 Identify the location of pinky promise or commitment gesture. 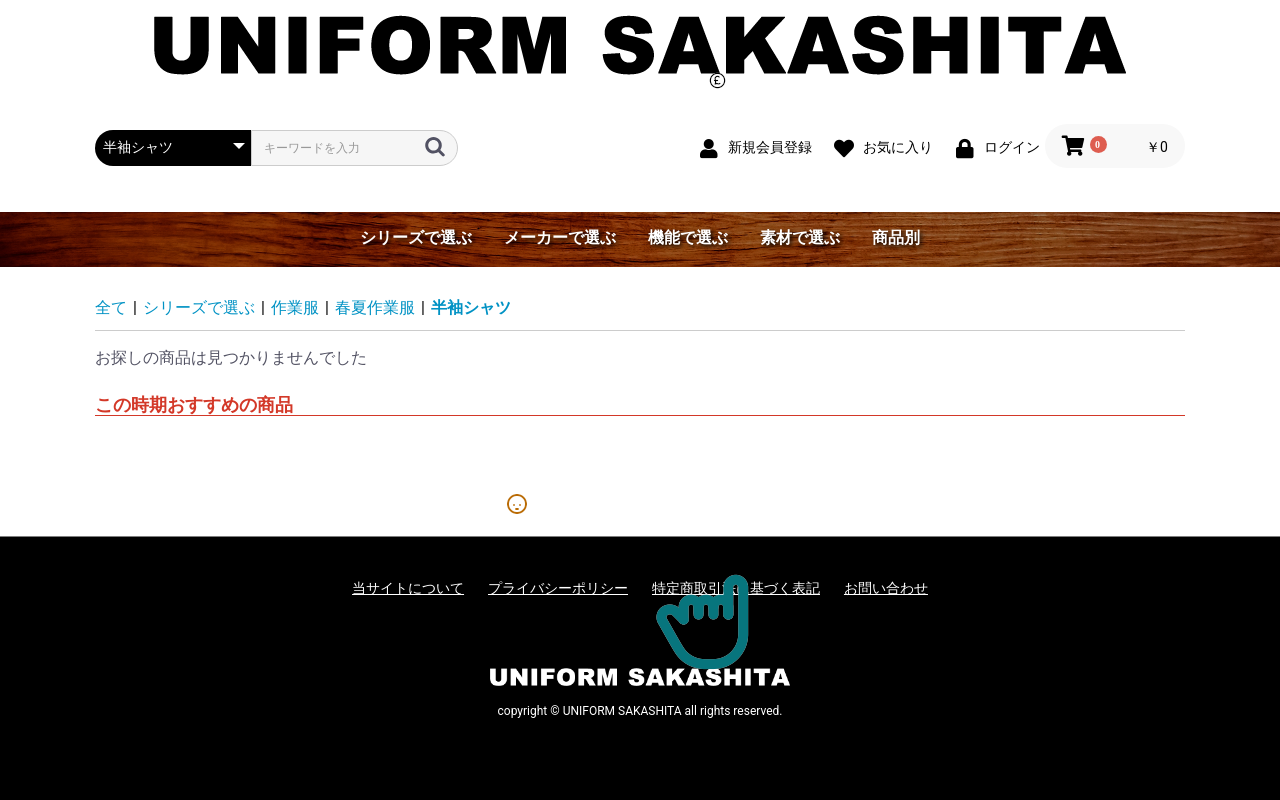
(703, 614).